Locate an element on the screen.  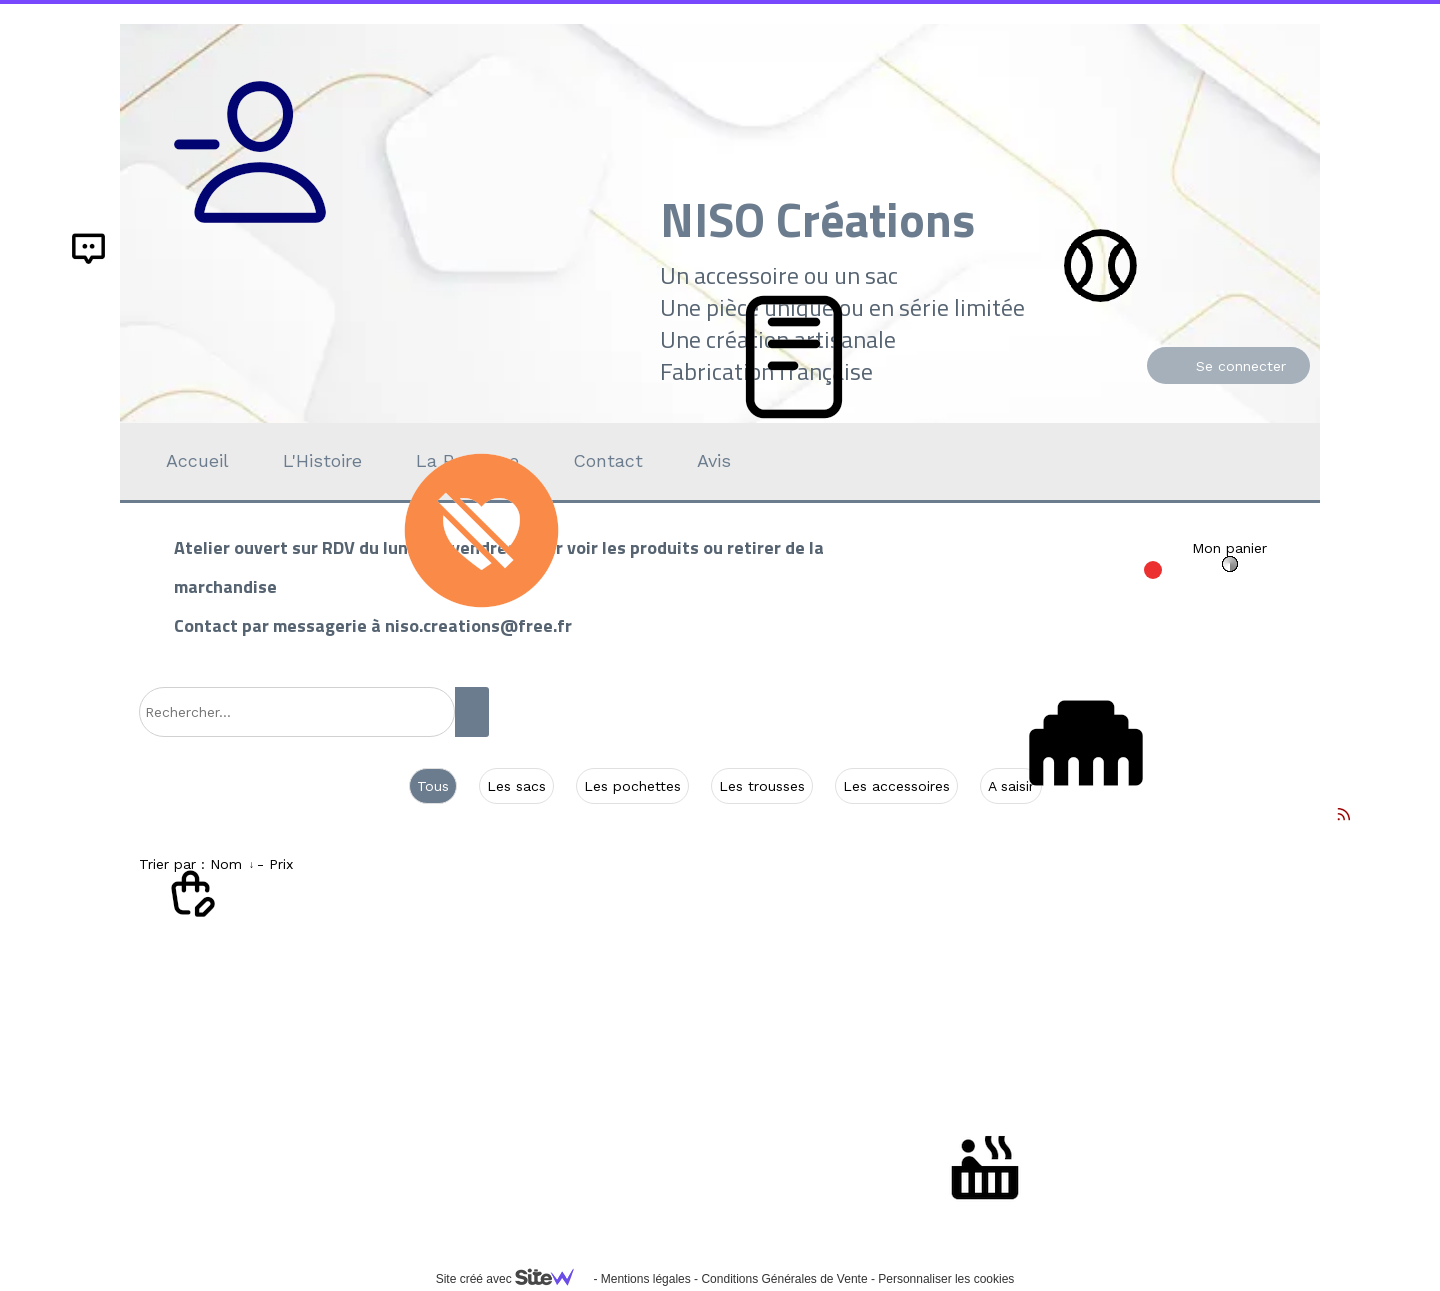
open chat or messaging is located at coordinates (88, 247).